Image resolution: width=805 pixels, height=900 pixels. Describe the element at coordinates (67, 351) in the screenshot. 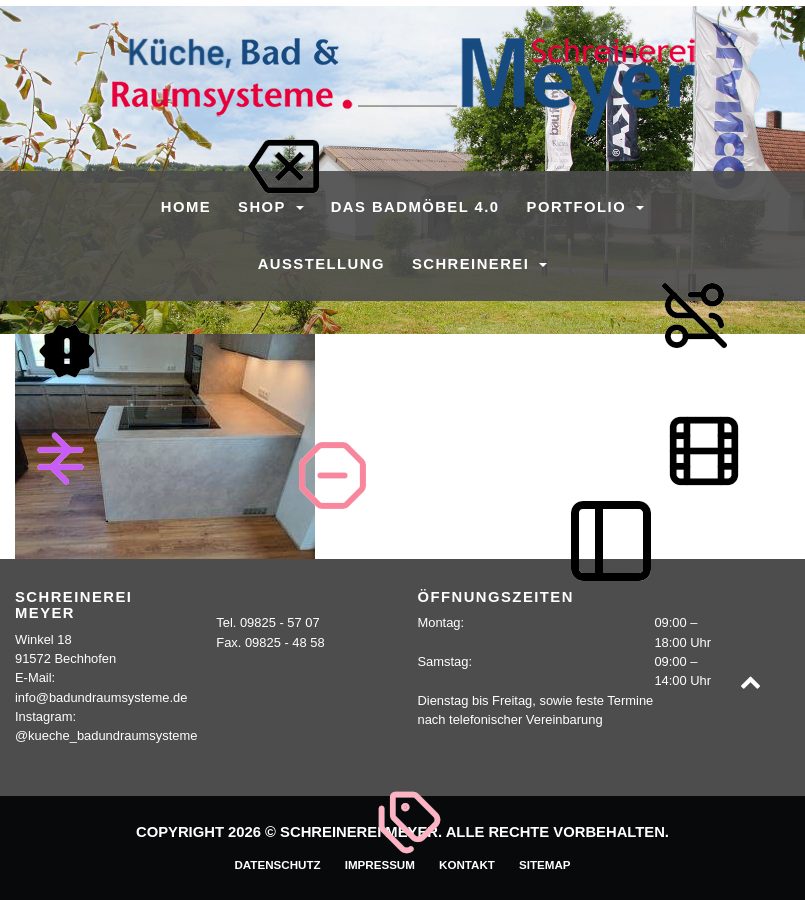

I see `indicates new or recently added content` at that location.